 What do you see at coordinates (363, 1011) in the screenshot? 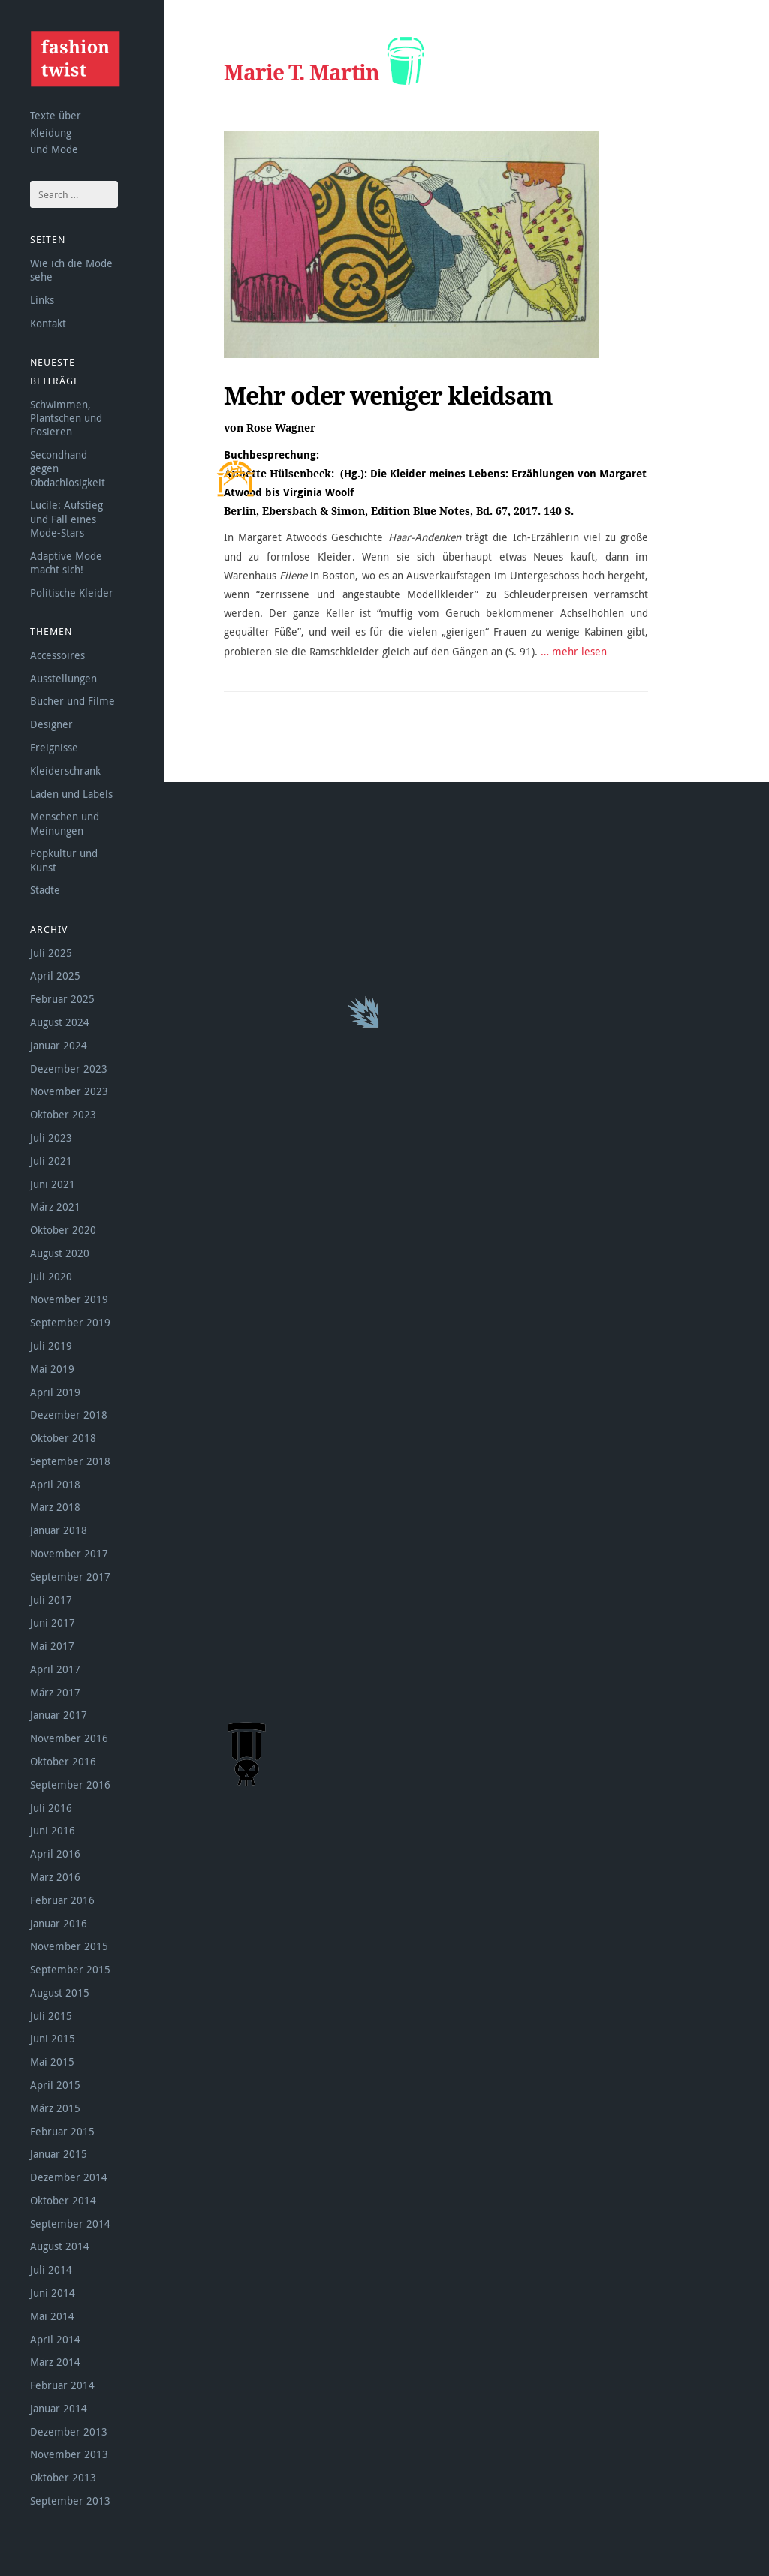
I see `indicates an explosion or blast effect in a game` at bounding box center [363, 1011].